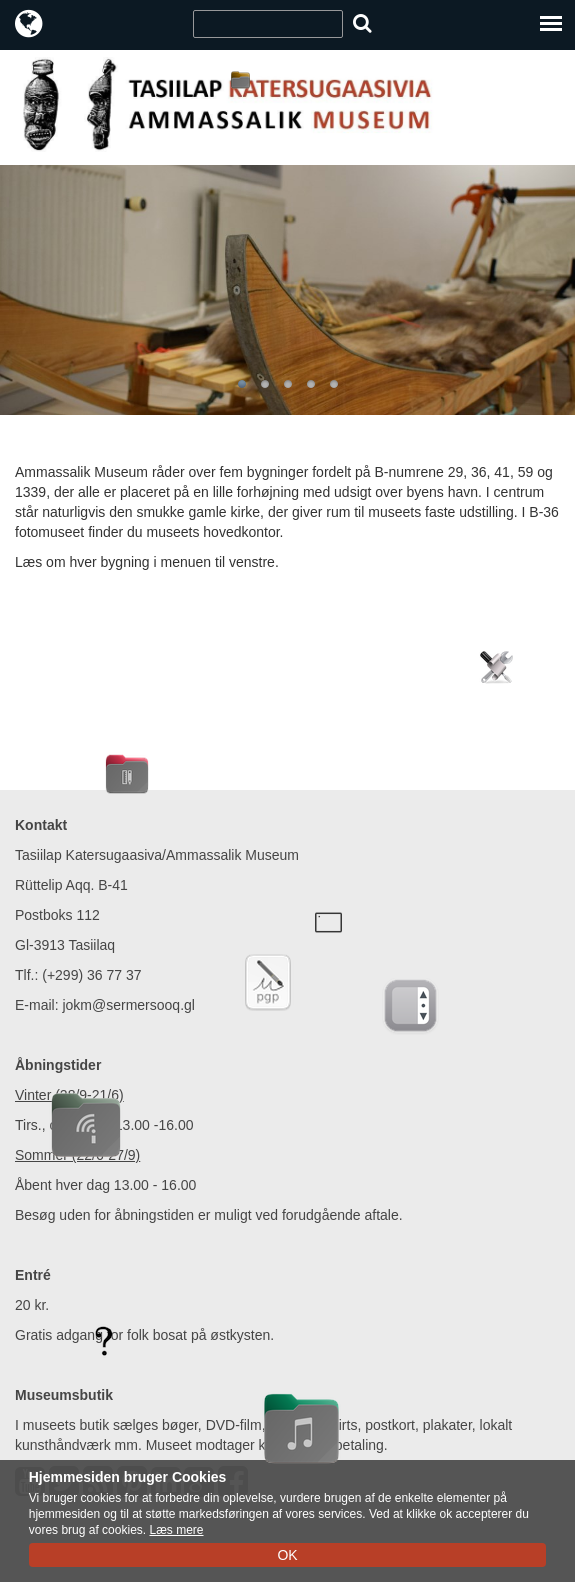 The image size is (575, 1582). What do you see at coordinates (86, 1125) in the screenshot?
I see `open insync cloud sync folder` at bounding box center [86, 1125].